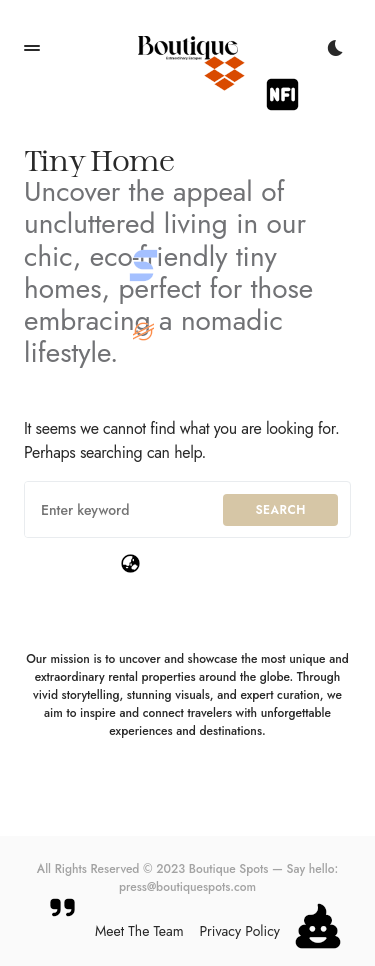 The image size is (375, 966). Describe the element at coordinates (143, 265) in the screenshot. I see `sitrox brand logo` at that location.